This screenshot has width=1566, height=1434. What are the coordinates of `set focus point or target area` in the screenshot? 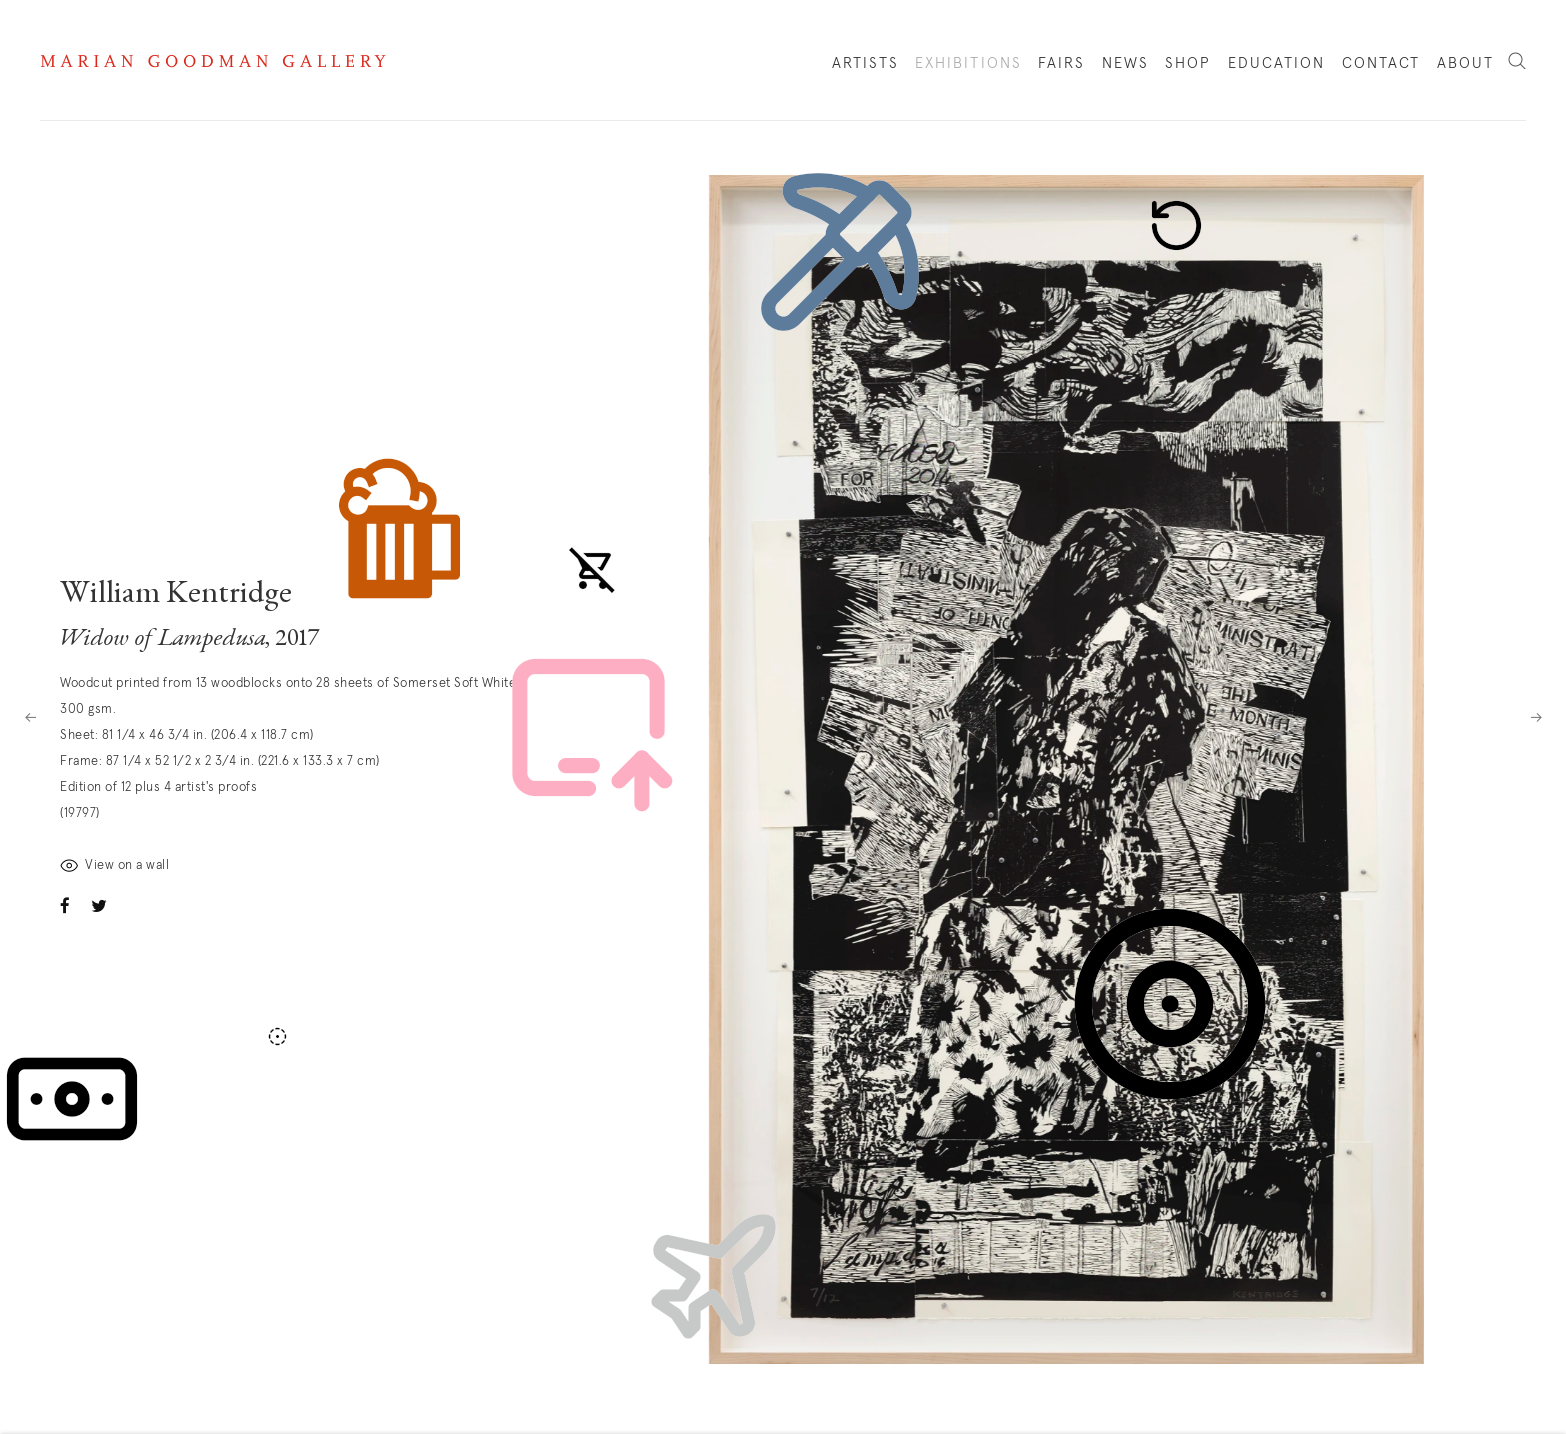 It's located at (277, 1036).